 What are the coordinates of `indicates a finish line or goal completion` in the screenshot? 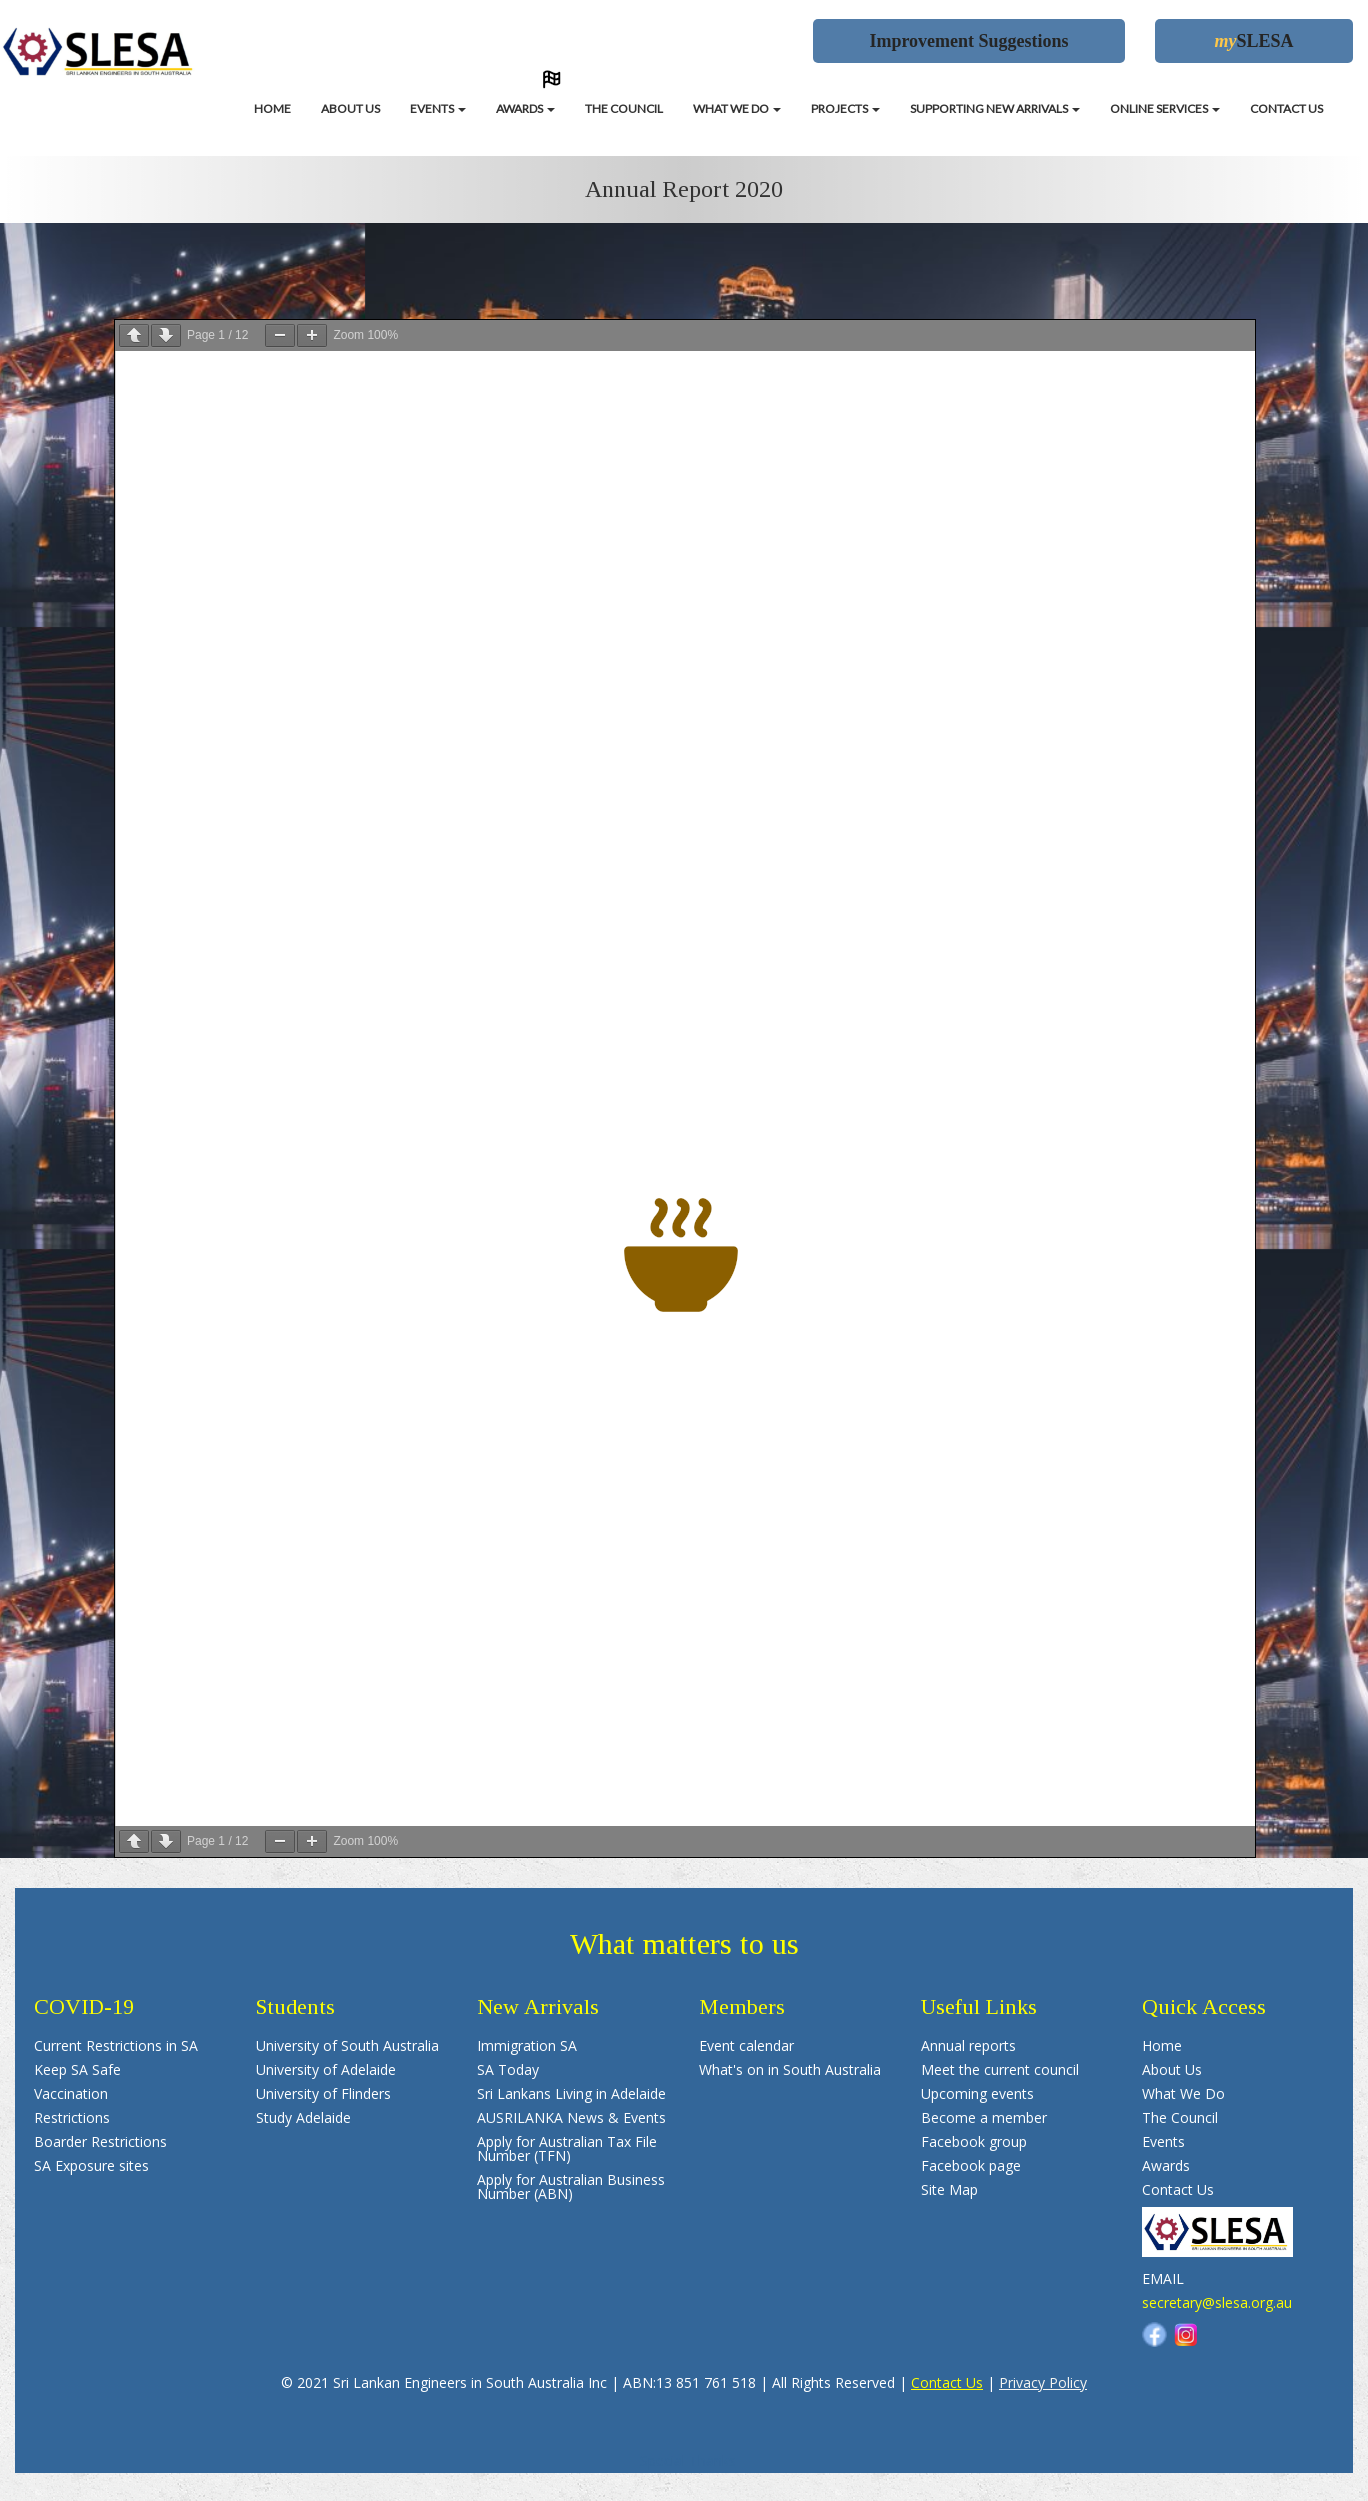 It's located at (551, 79).